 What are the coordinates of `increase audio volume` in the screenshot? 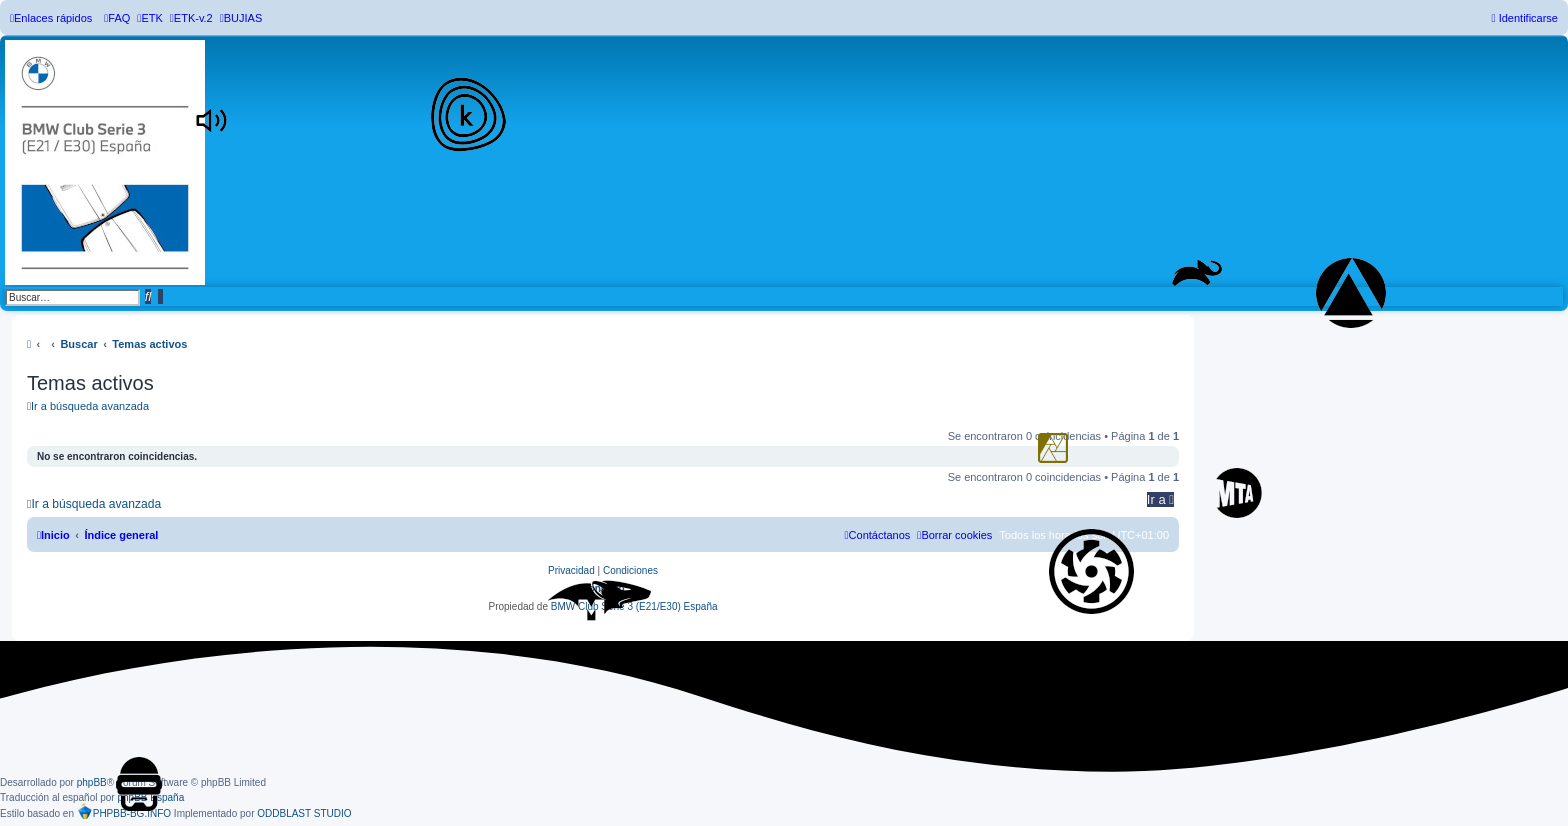 It's located at (211, 120).